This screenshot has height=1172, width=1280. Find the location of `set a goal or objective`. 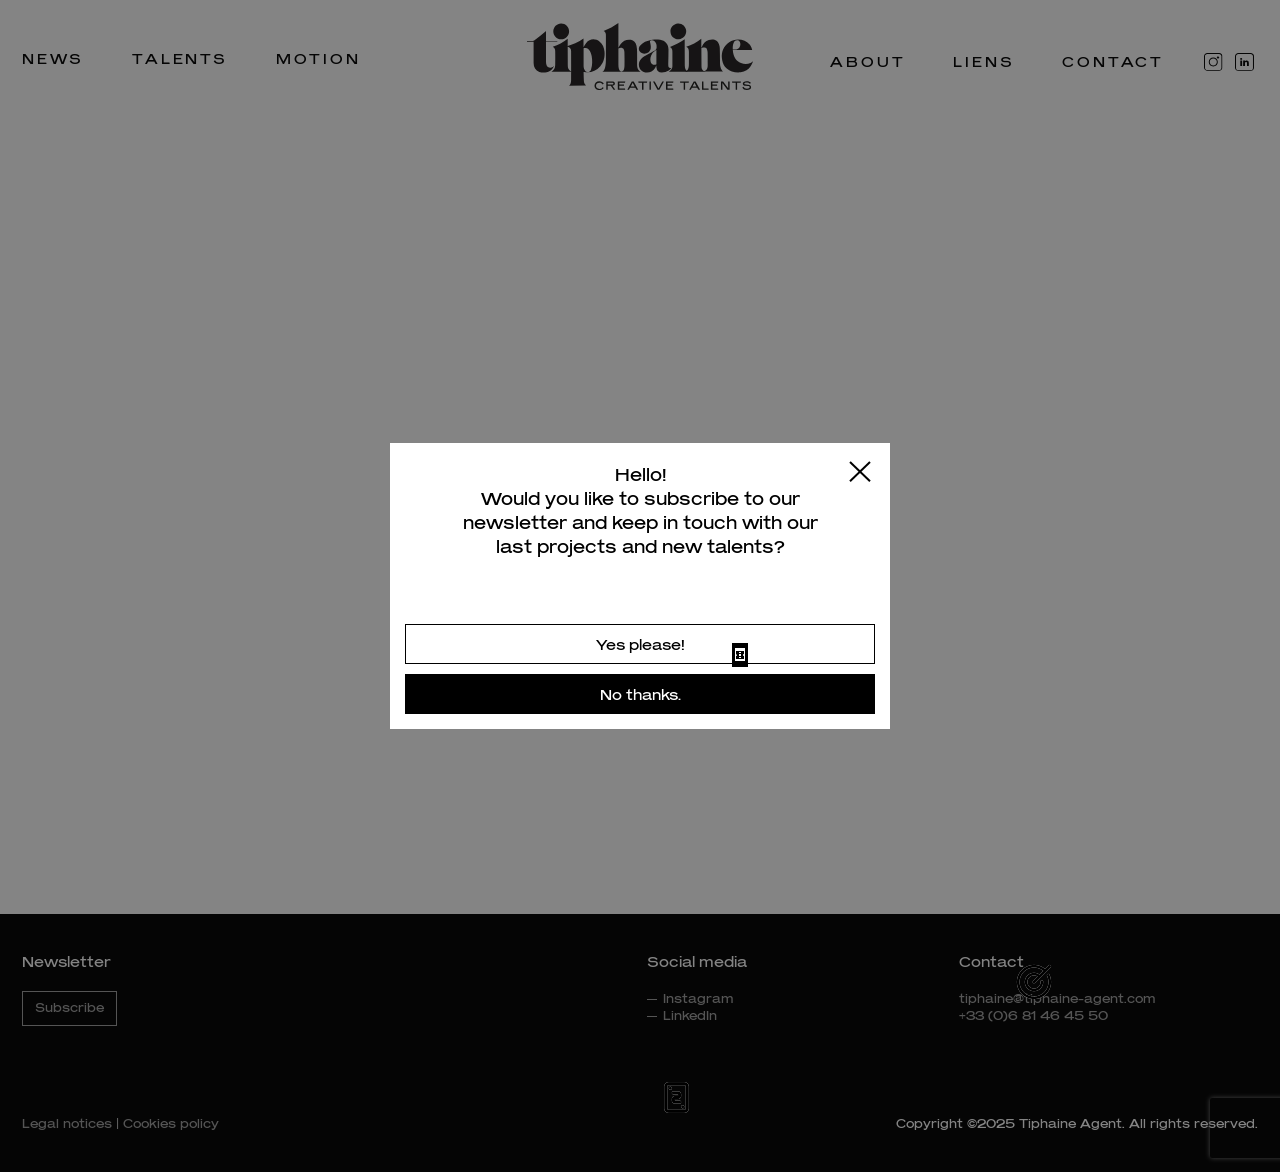

set a goal or objective is located at coordinates (1034, 982).